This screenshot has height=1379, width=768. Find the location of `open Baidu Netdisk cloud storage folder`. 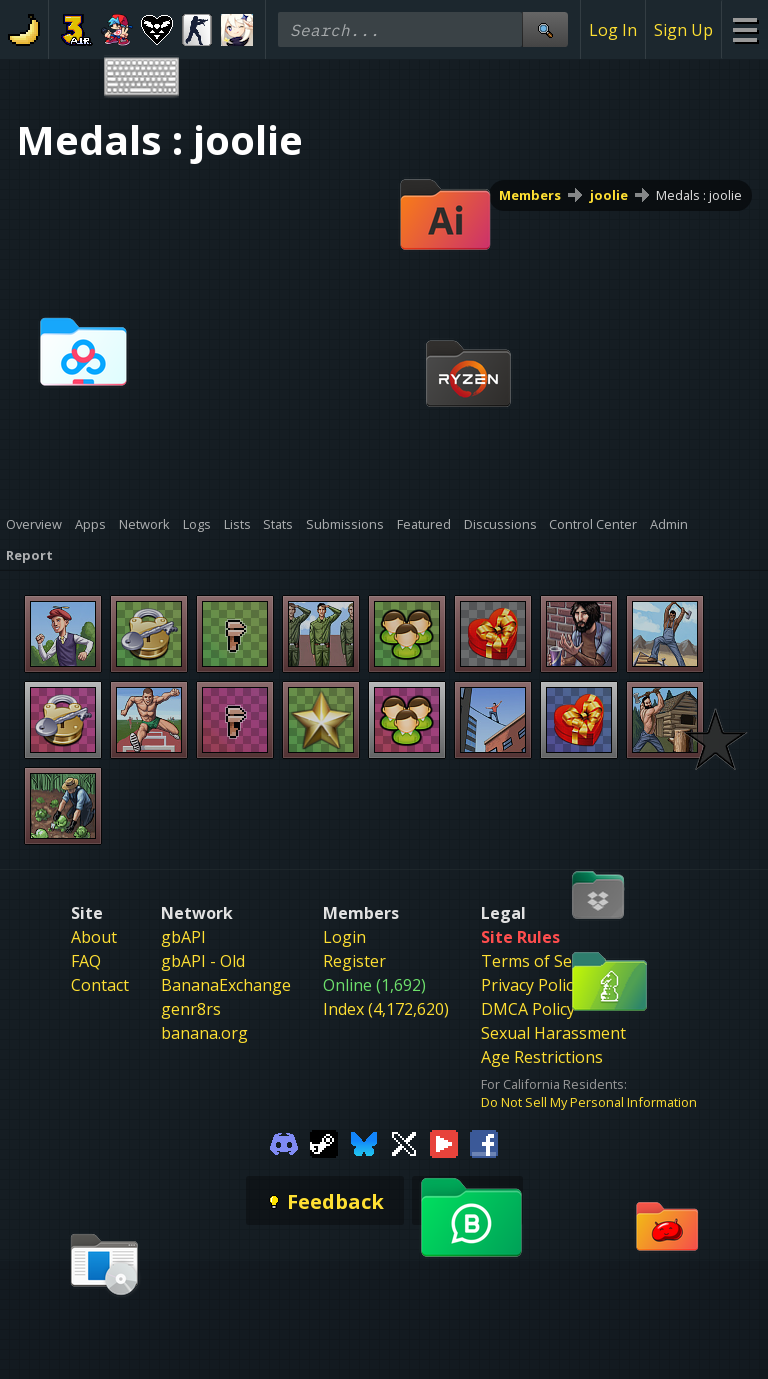

open Baidu Netdisk cloud storage folder is located at coordinates (83, 354).